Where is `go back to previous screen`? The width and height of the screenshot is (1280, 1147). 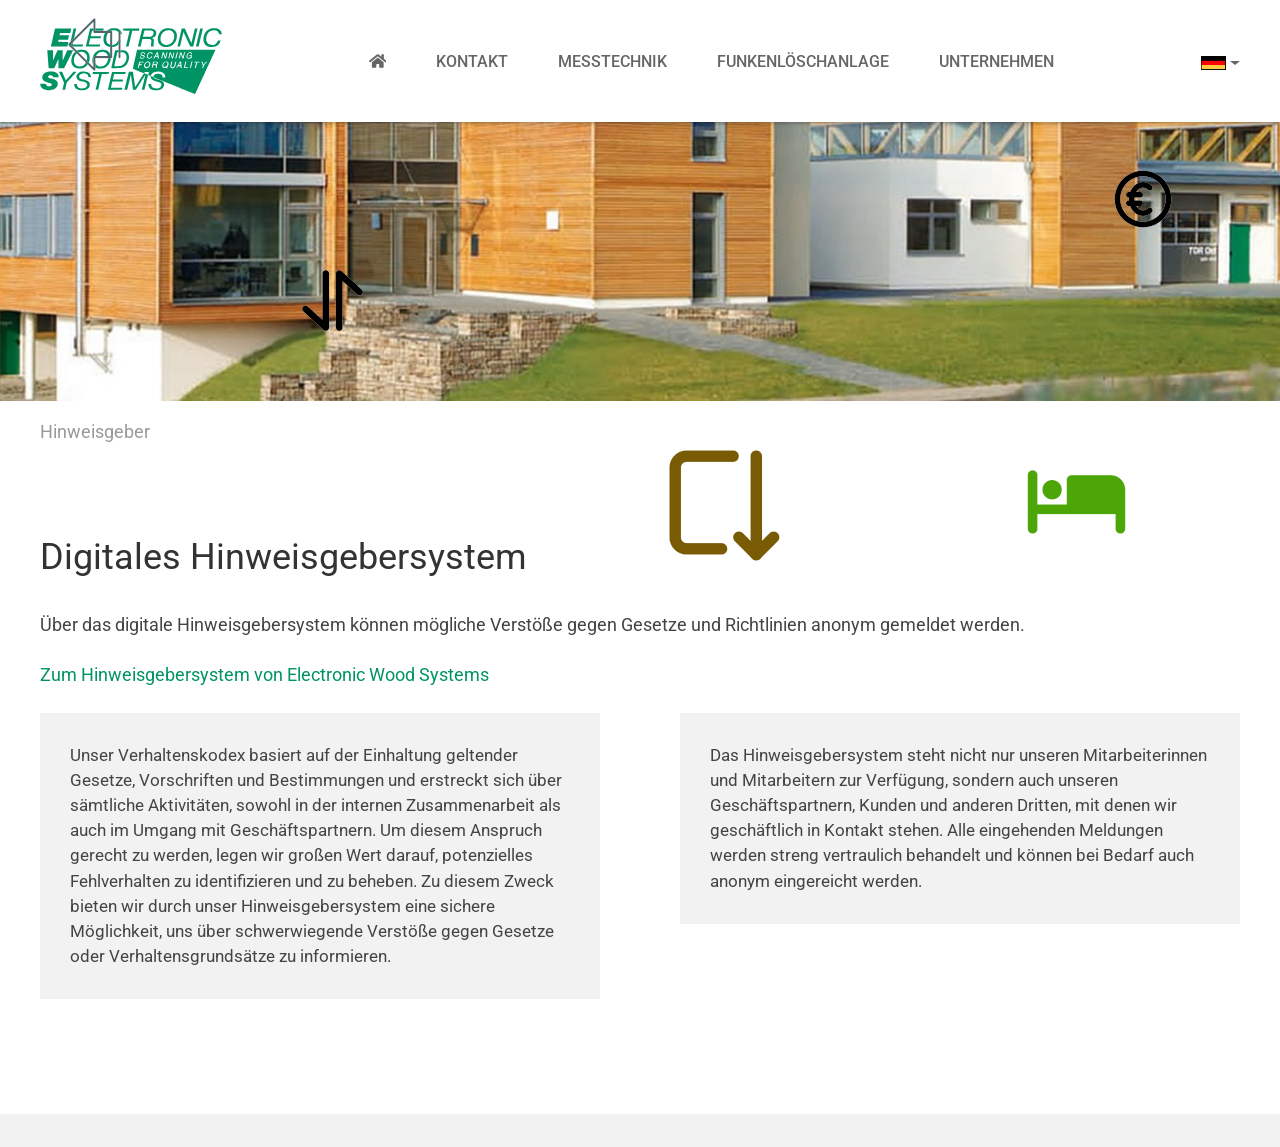
go back to previous screen is located at coordinates (96, 44).